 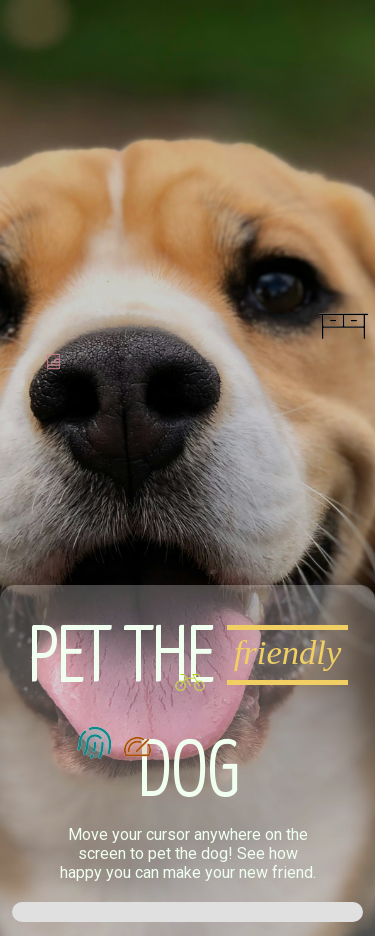 What do you see at coordinates (95, 743) in the screenshot?
I see `authenticate with fingerprint` at bounding box center [95, 743].